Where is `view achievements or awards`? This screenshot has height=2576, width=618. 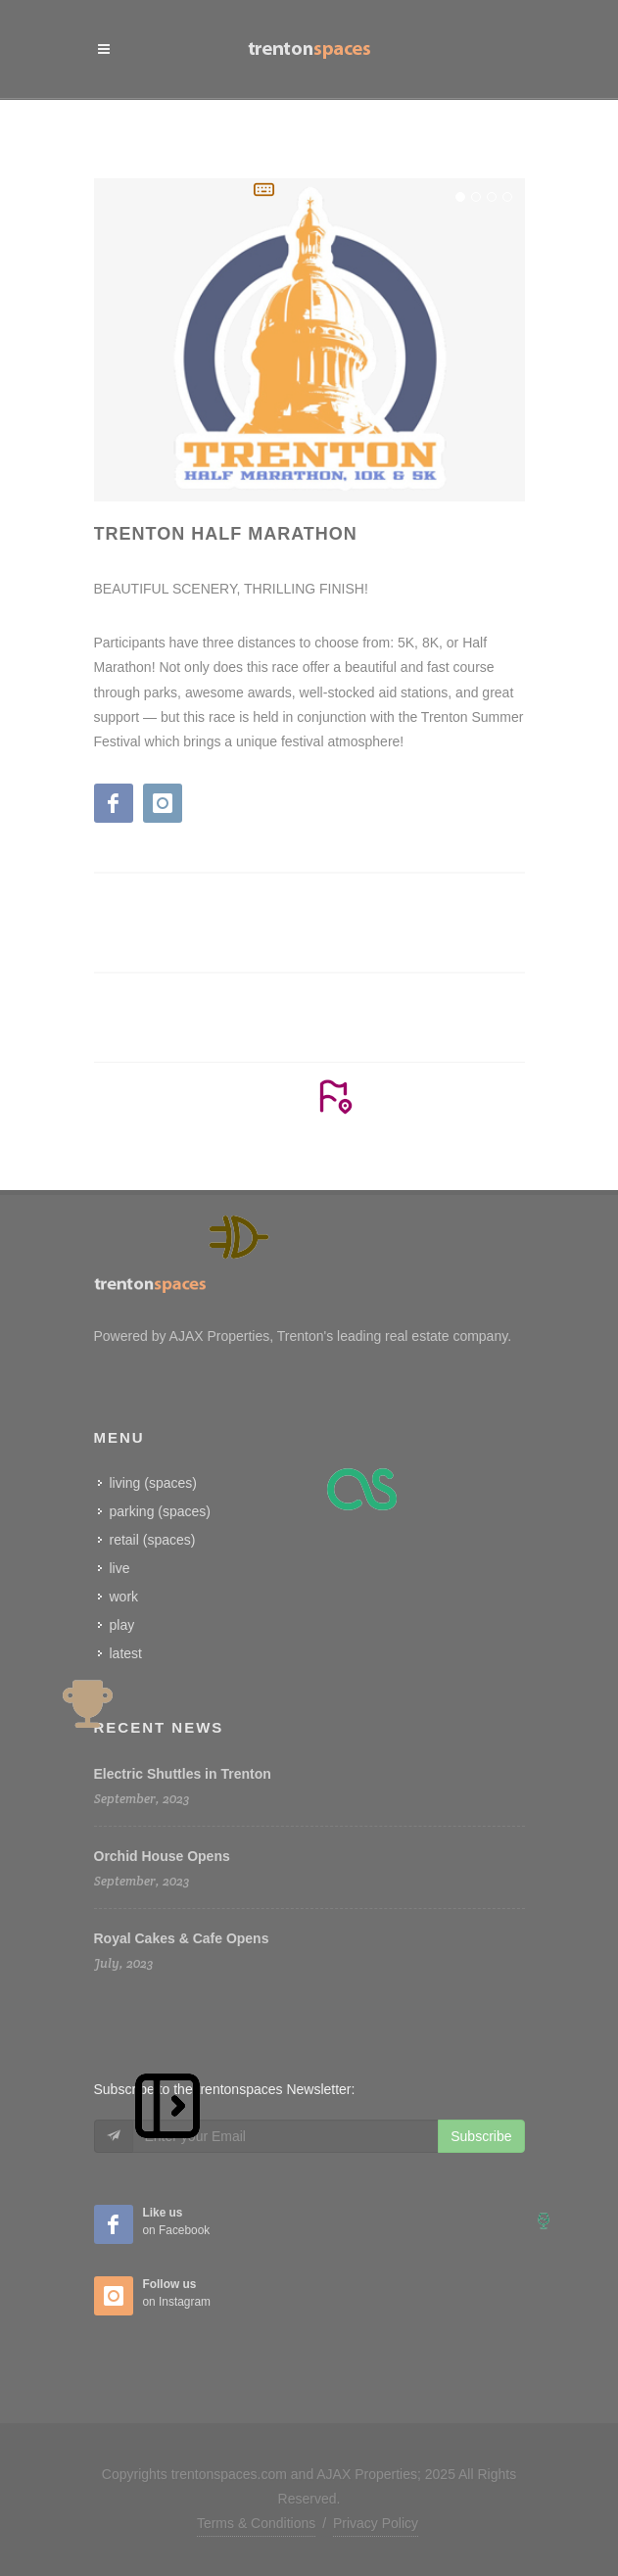
view achievements or awards is located at coordinates (87, 1702).